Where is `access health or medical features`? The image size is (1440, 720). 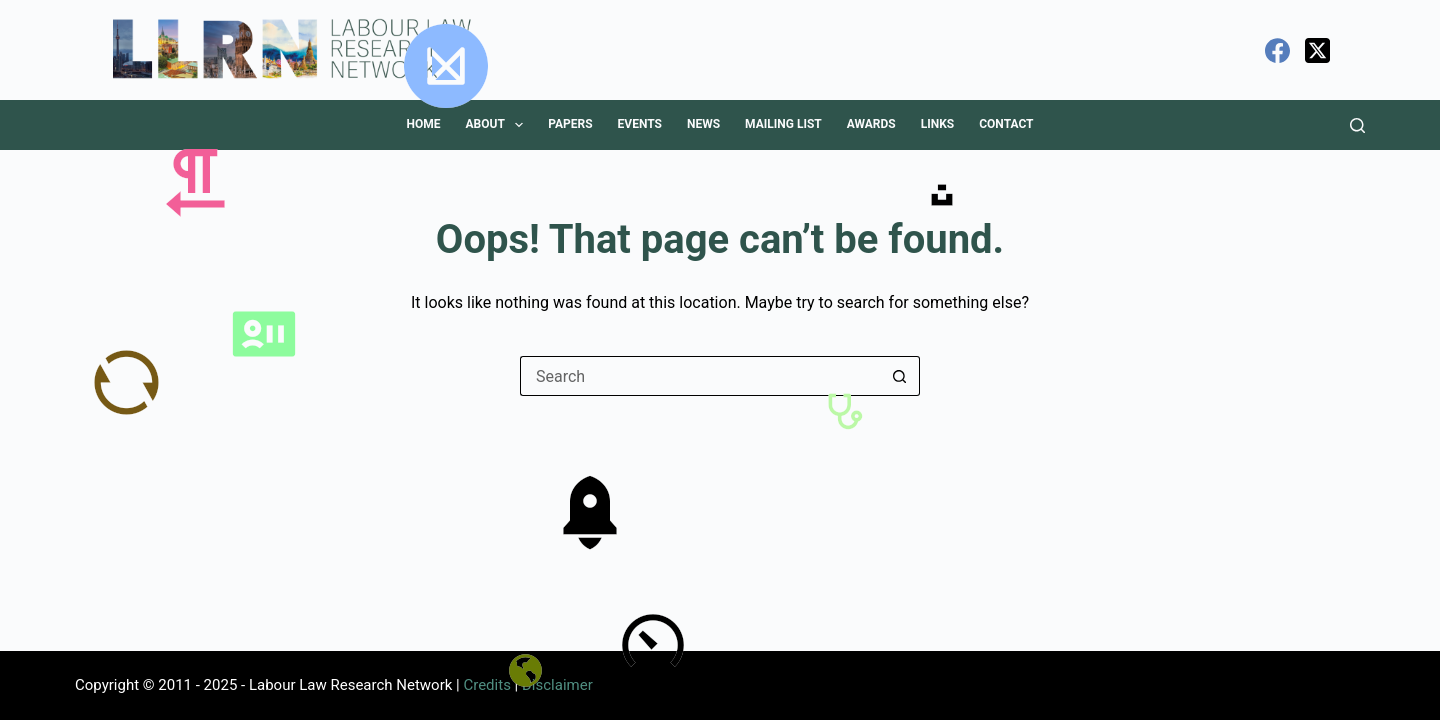
access health or medical features is located at coordinates (843, 410).